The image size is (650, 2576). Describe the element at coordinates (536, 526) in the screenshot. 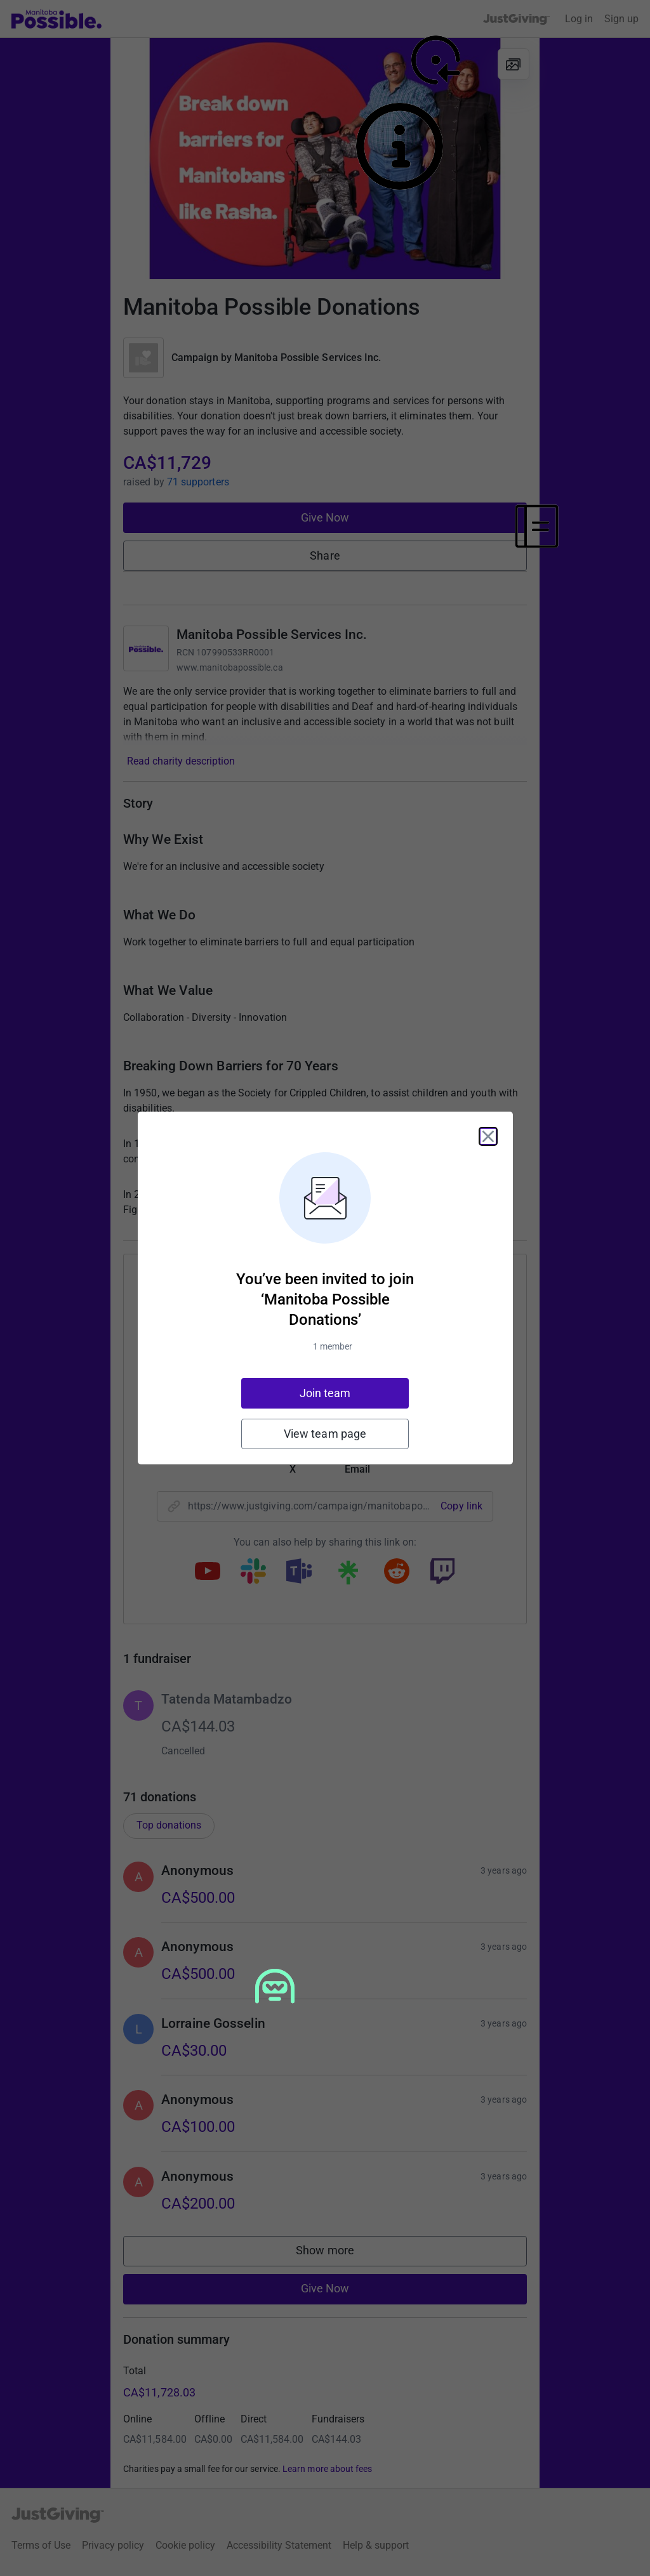

I see `open your notebook or notes` at that location.